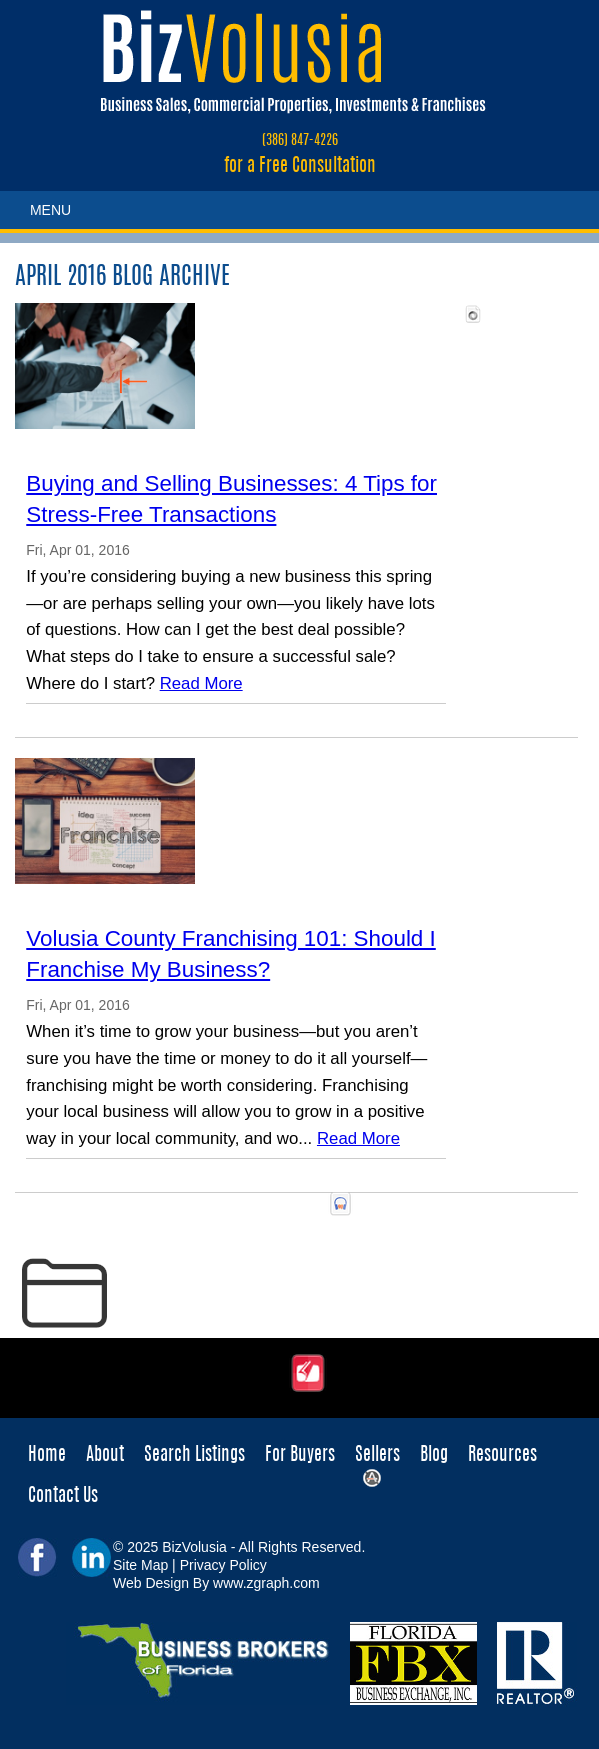 The image size is (599, 1749). I want to click on go to the first item in a list or sequence, so click(133, 381).